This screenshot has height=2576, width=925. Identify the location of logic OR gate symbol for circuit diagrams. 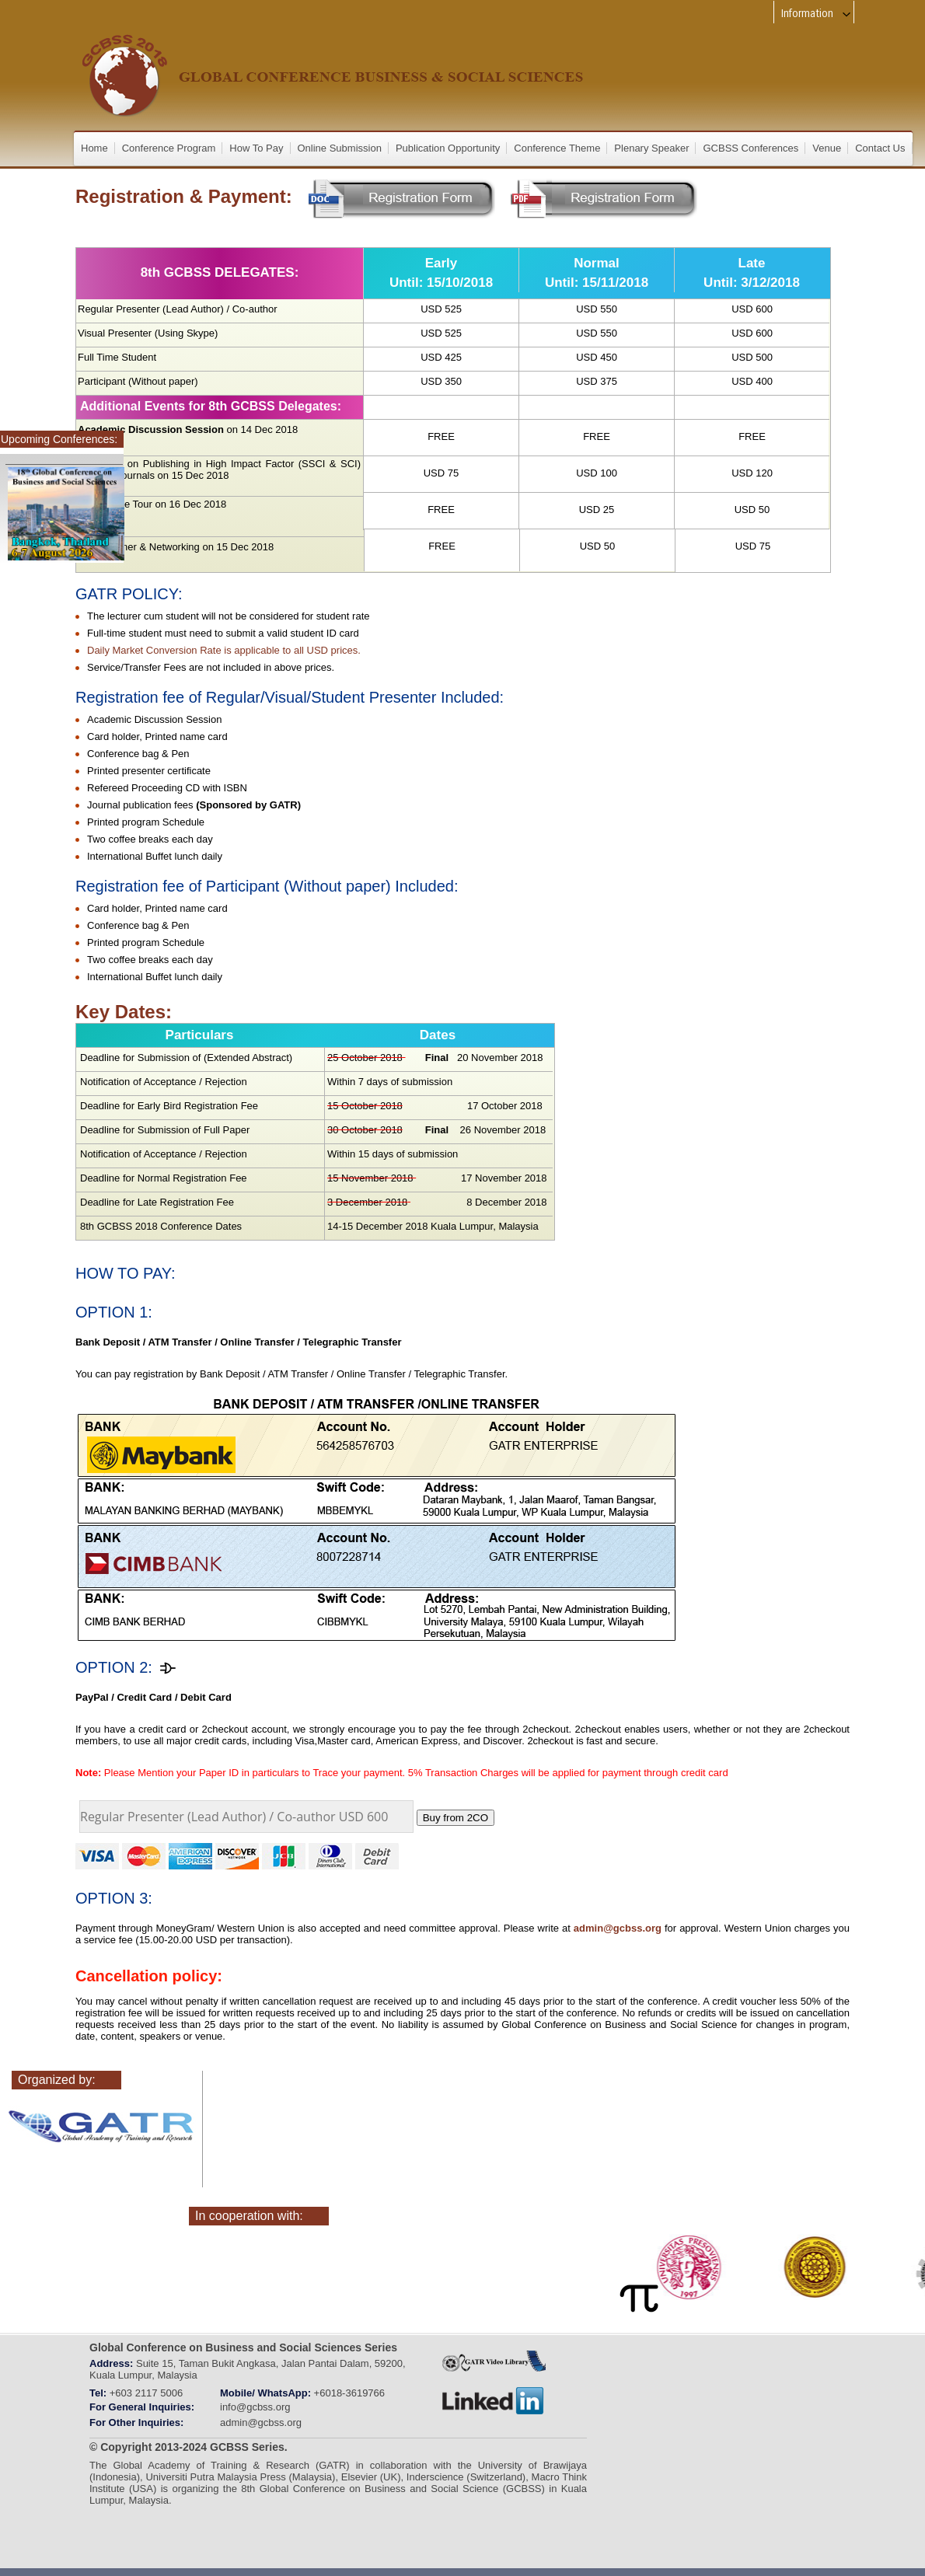
(168, 1668).